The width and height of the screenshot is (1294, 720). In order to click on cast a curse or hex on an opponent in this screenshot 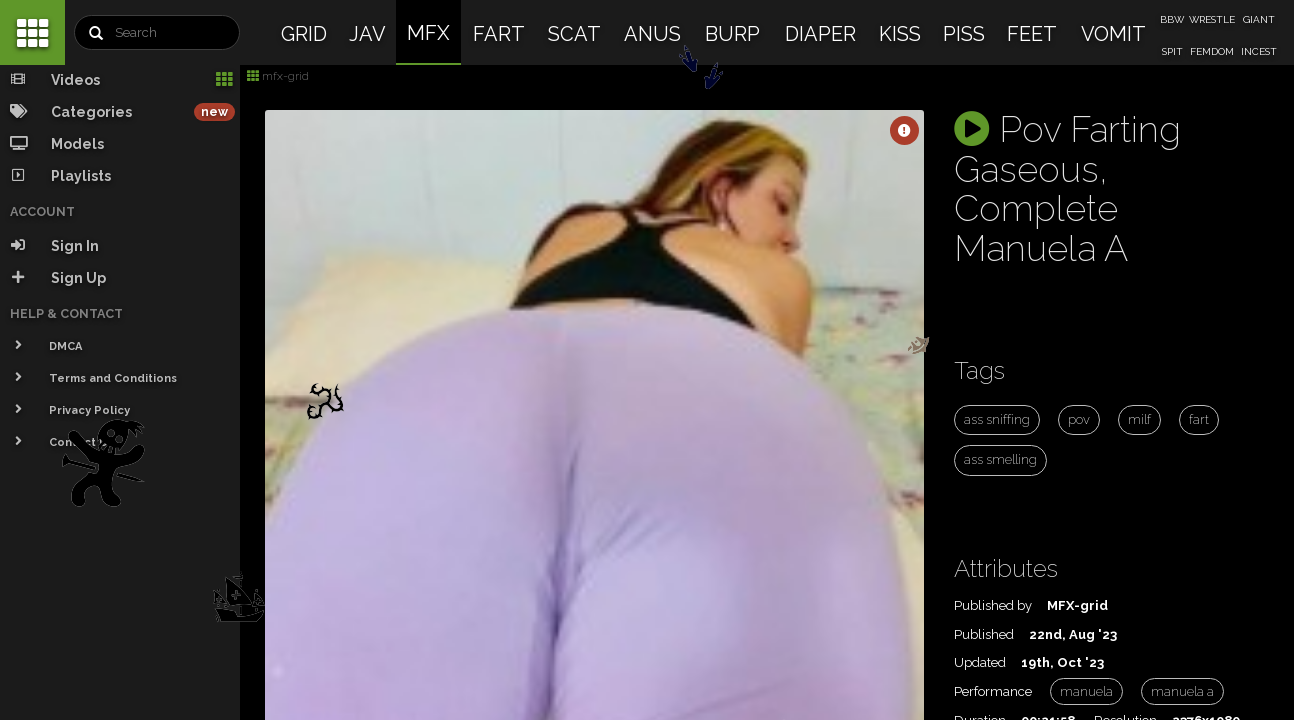, I will do `click(105, 463)`.